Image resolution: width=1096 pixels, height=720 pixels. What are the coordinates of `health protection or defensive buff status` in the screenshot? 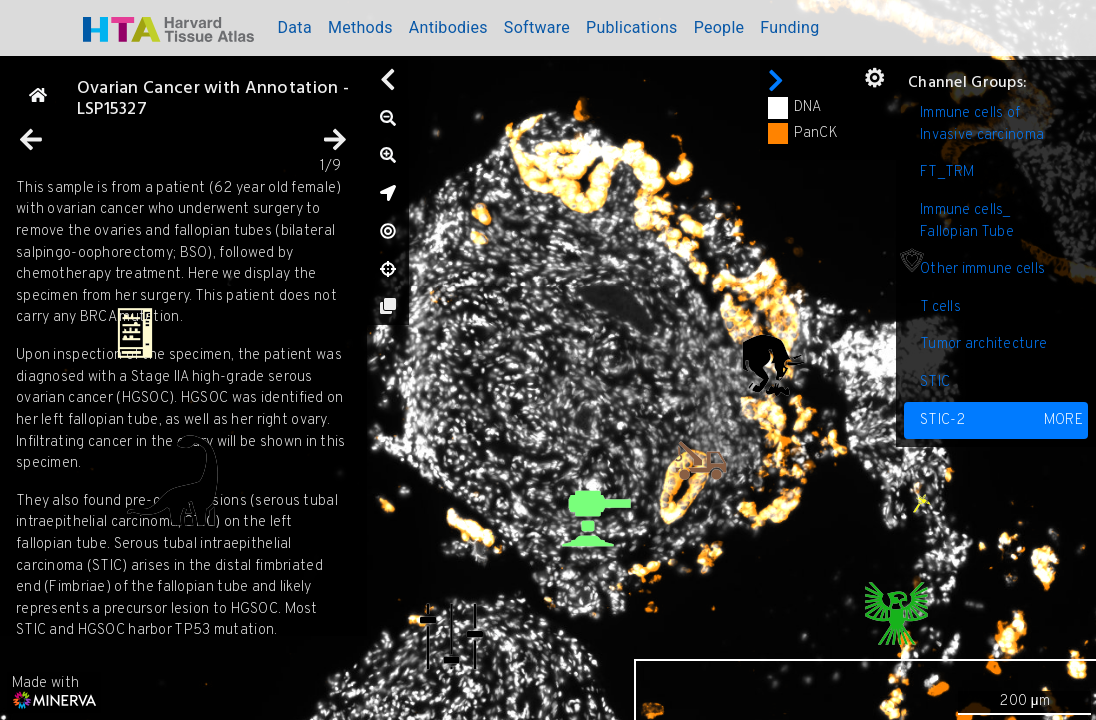 It's located at (912, 260).